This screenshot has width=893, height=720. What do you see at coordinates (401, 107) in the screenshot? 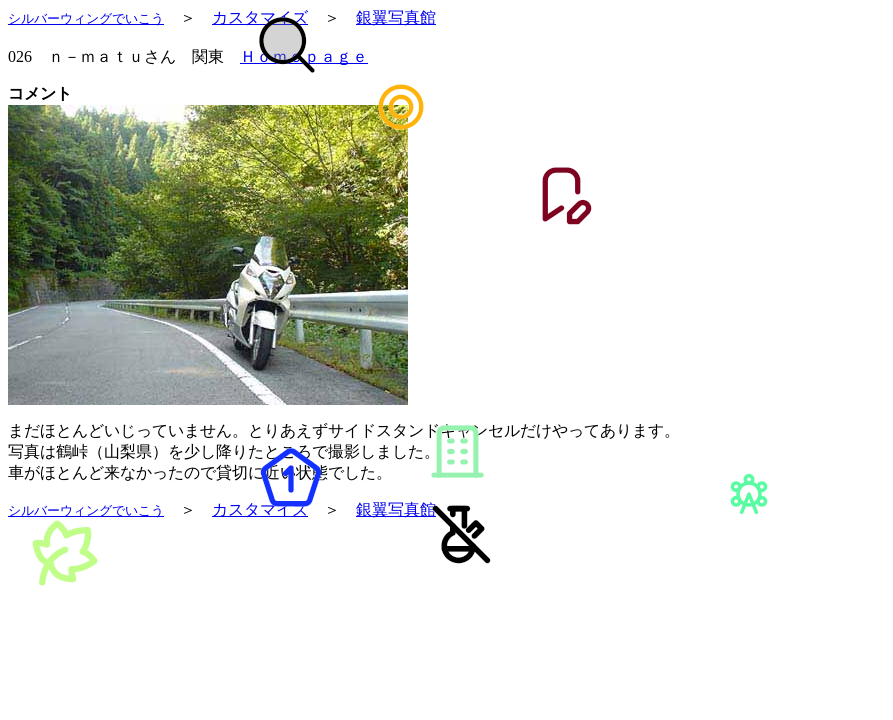
I see `playstation circle button icon` at bounding box center [401, 107].